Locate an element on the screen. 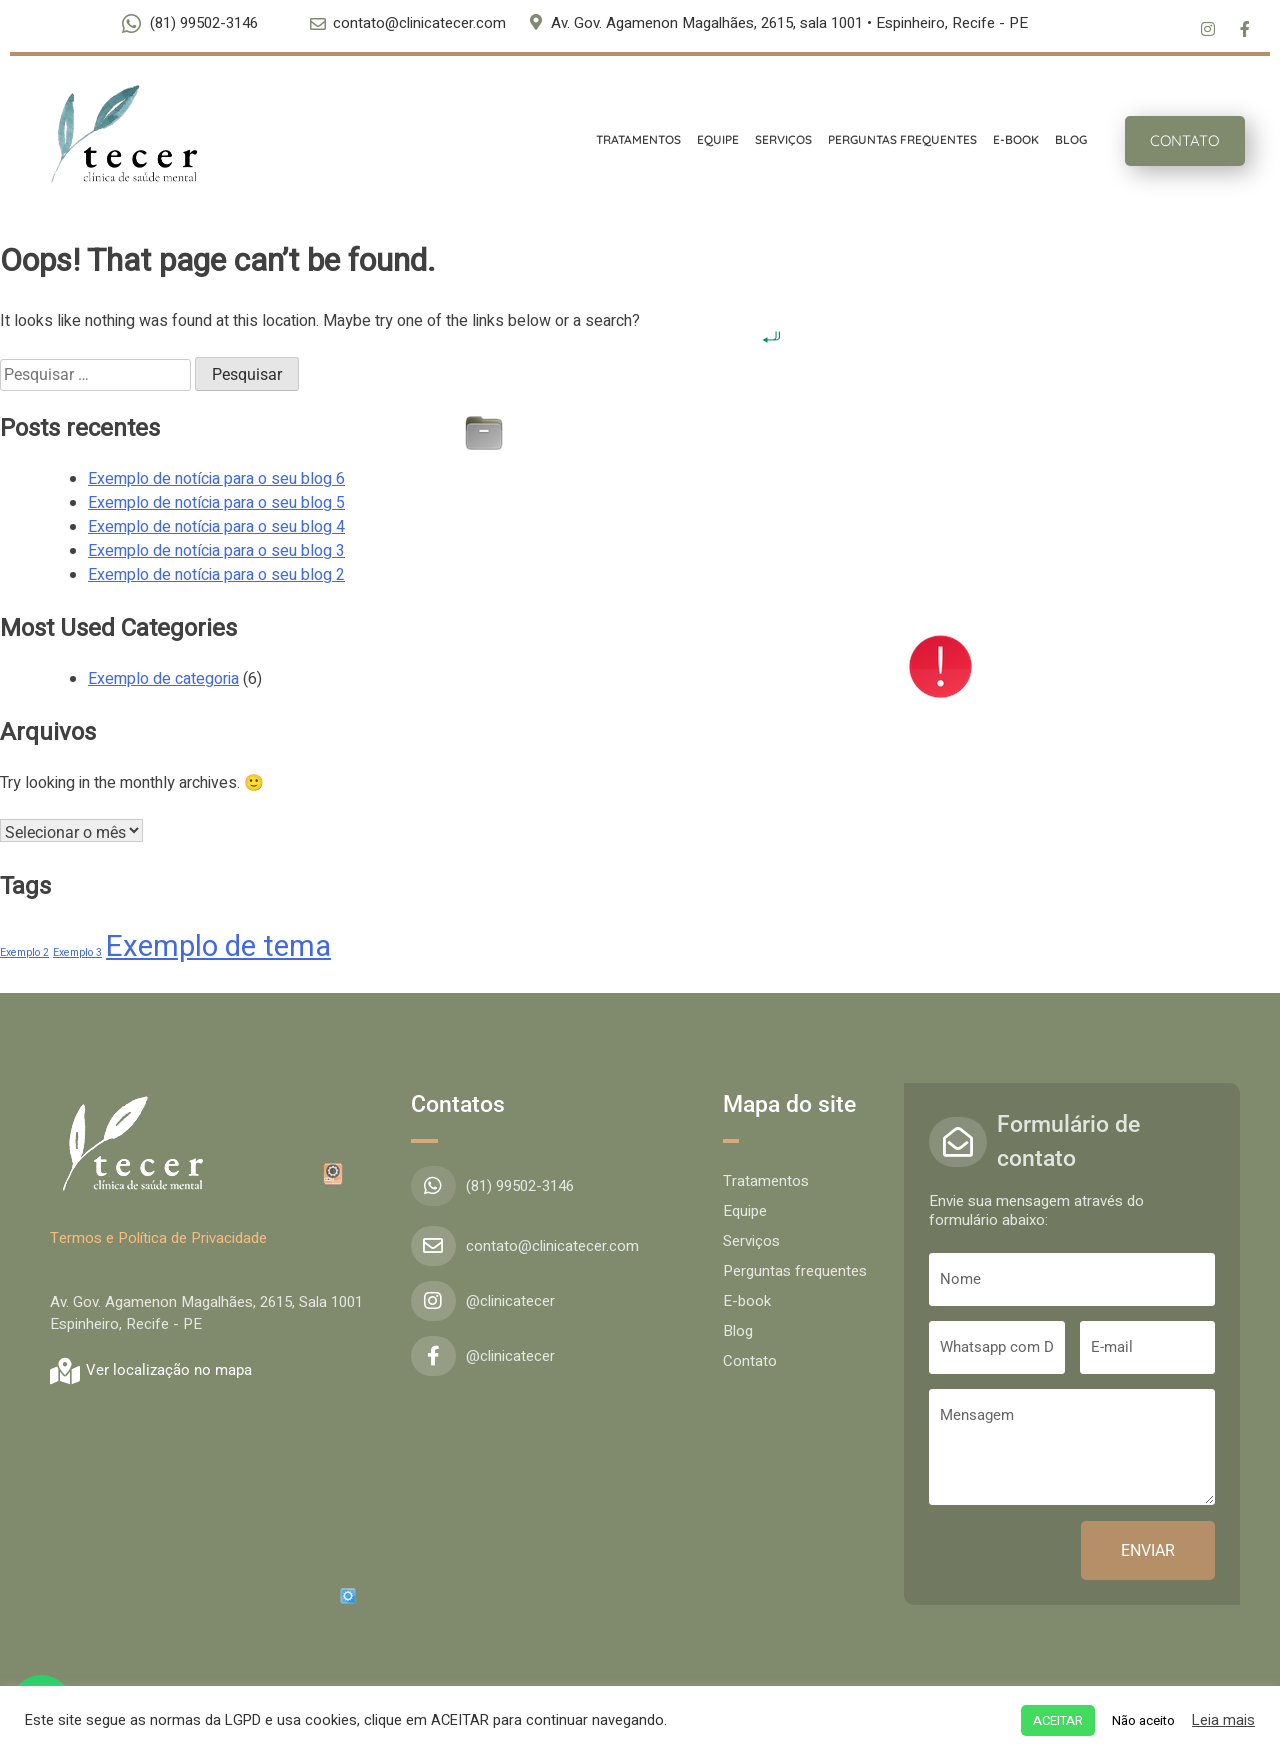 The height and width of the screenshot is (1755, 1280). windows executable file type indicator is located at coordinates (348, 1596).